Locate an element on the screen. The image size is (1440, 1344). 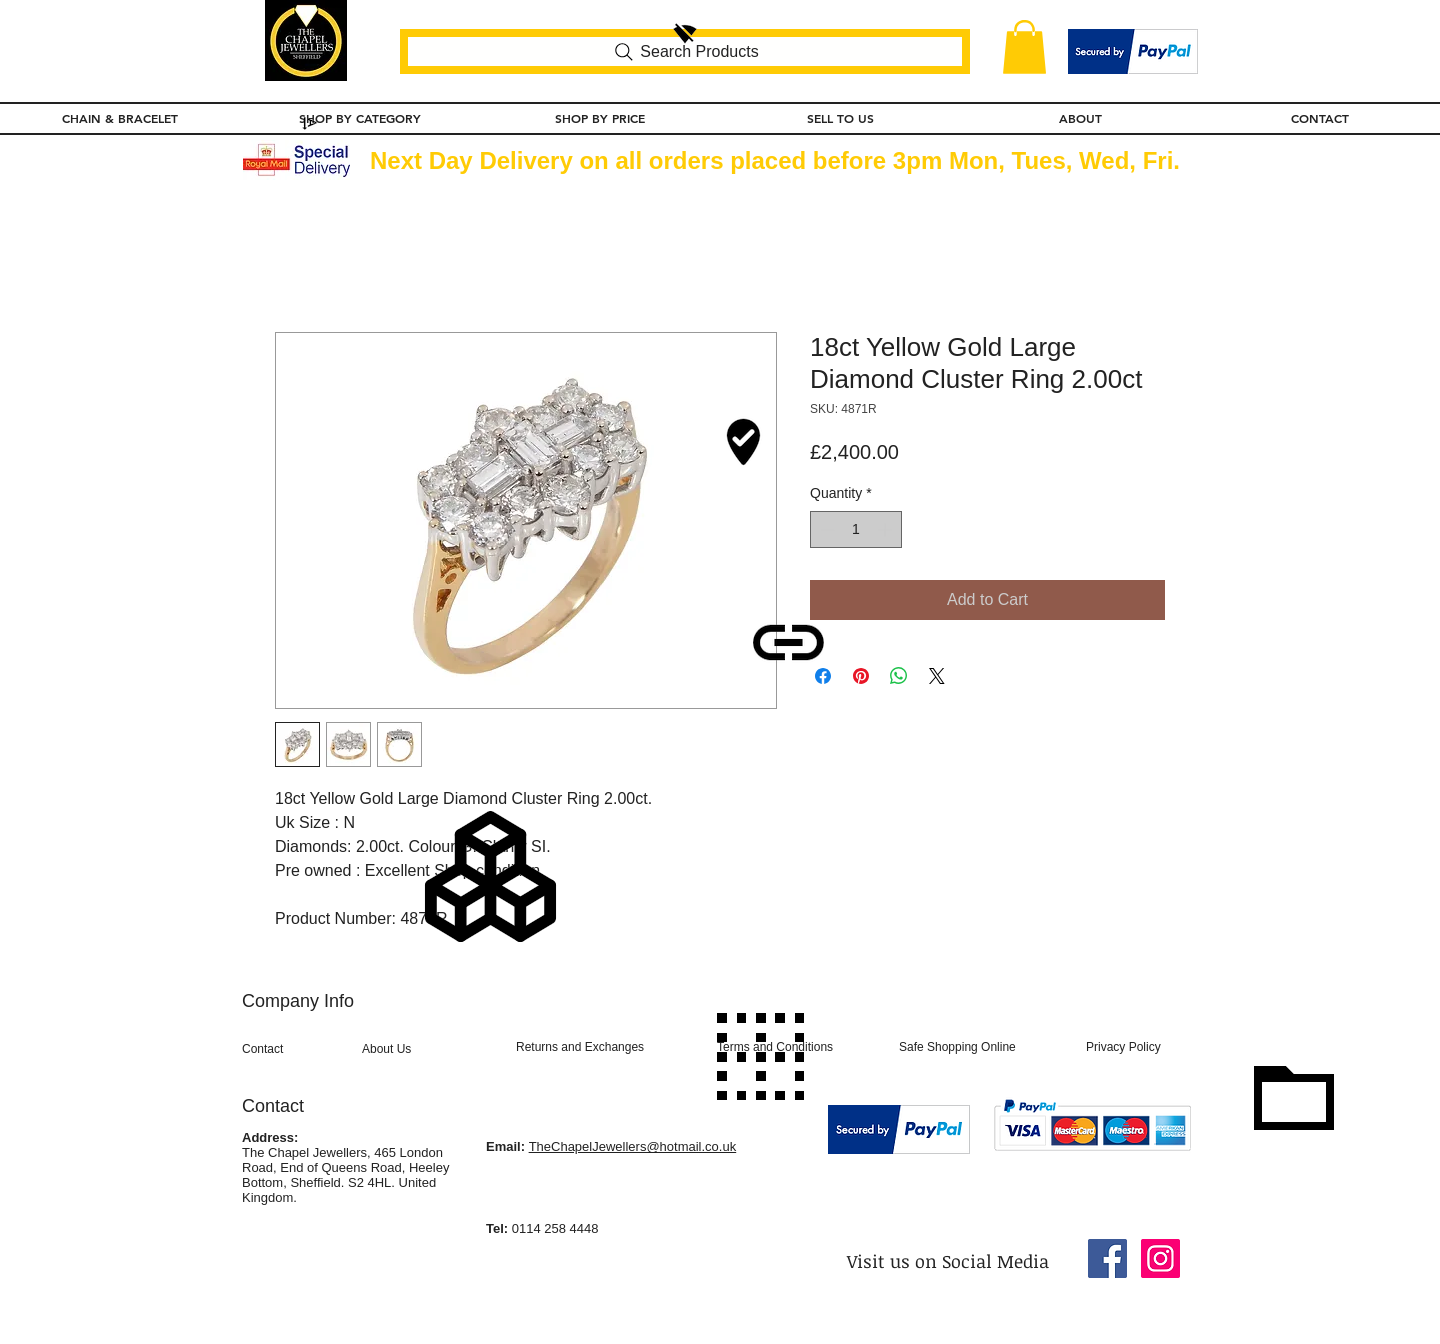
remove all borders from a cell or table is located at coordinates (761, 1057).